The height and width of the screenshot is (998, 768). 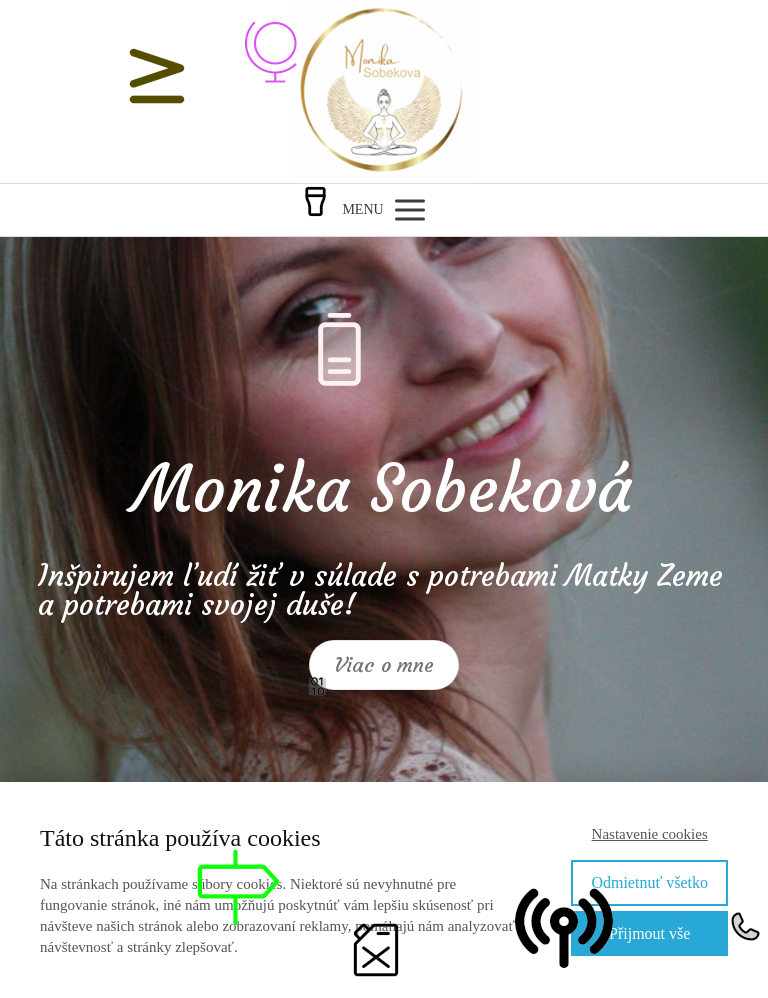 I want to click on indicates a minimum value requirement, so click(x=157, y=76).